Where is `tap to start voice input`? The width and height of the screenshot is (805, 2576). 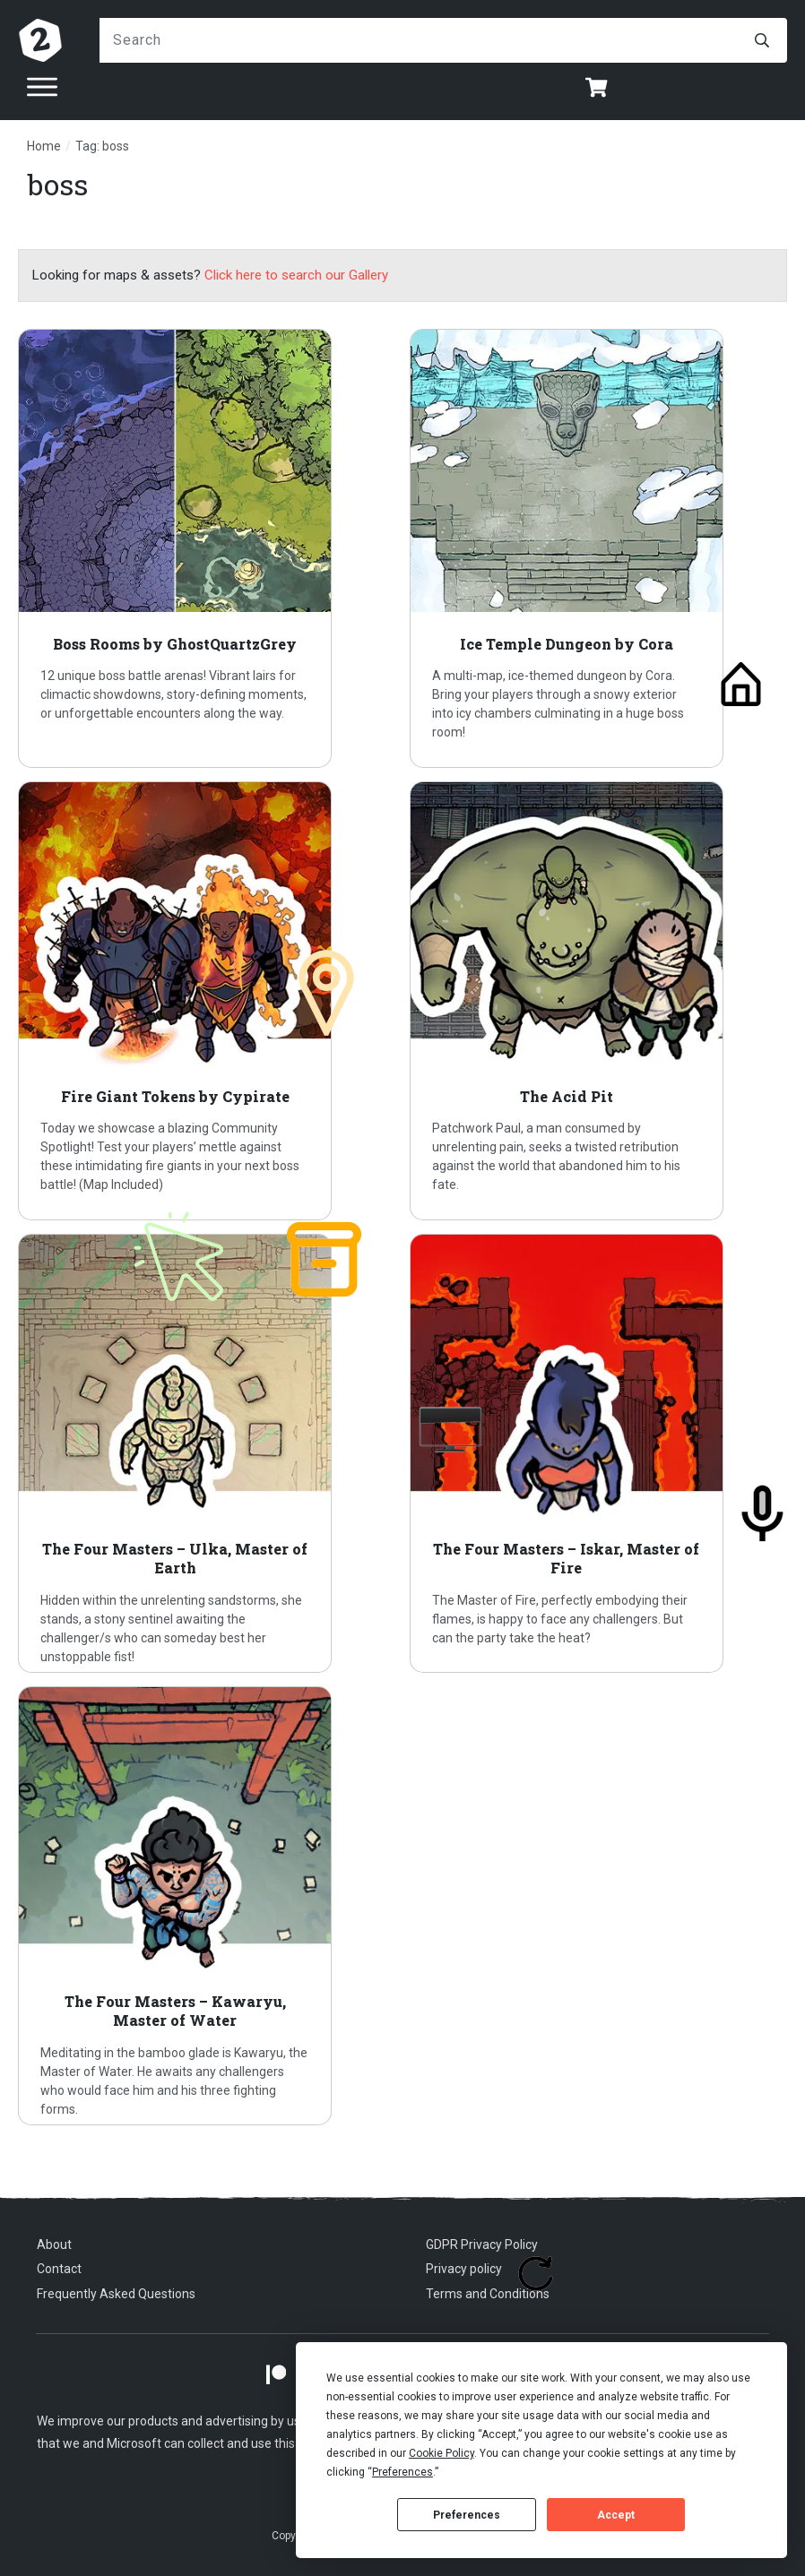
tap to start voice input is located at coordinates (762, 1514).